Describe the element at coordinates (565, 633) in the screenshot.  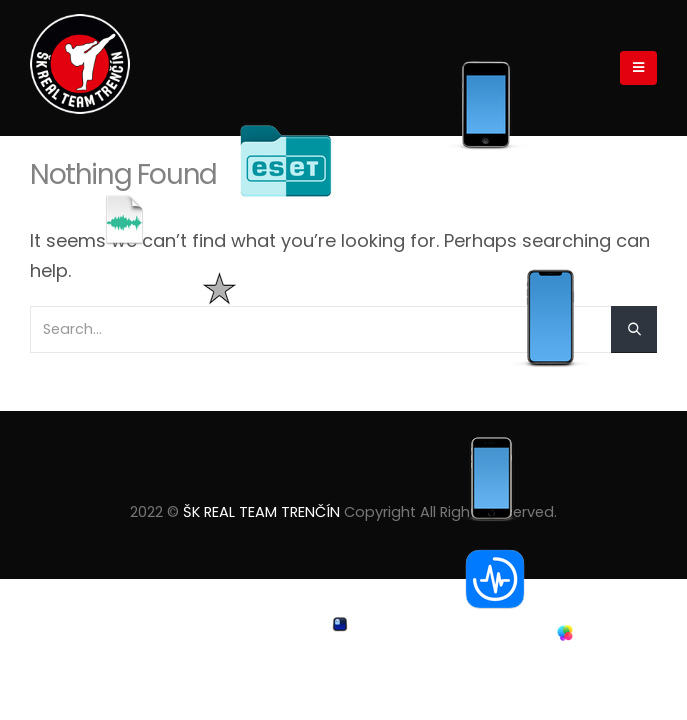
I see `open Game Center app` at that location.